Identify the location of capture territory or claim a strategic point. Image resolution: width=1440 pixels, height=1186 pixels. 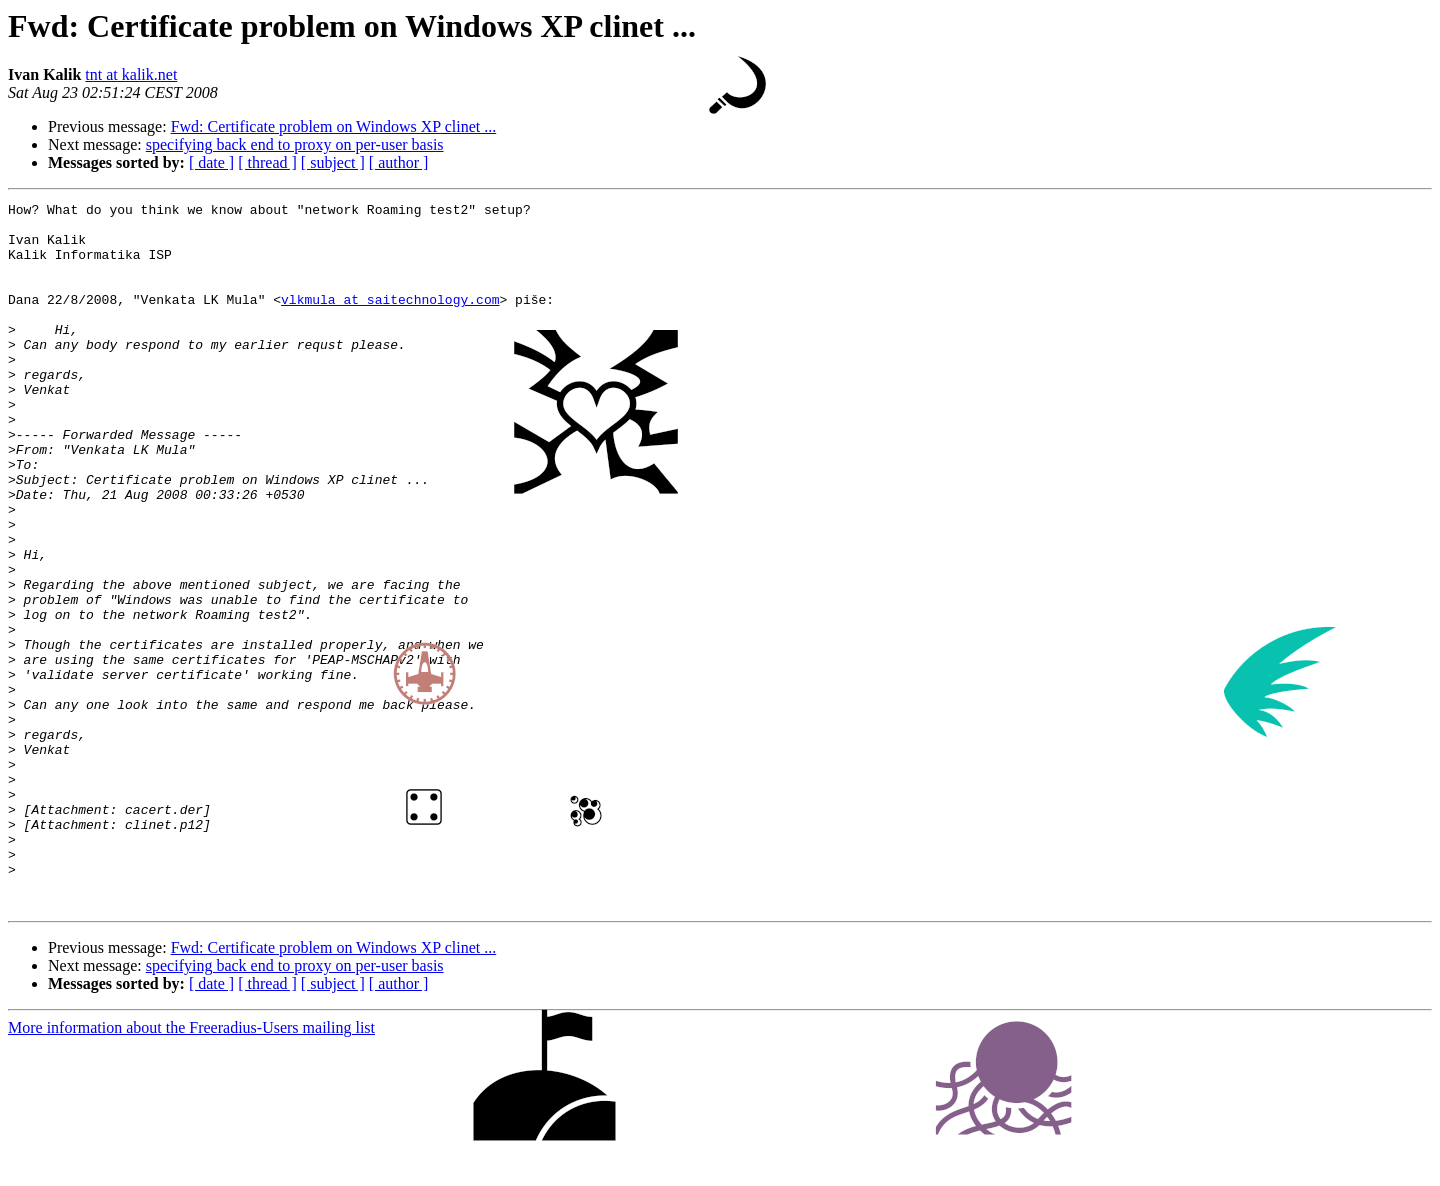
(544, 1069).